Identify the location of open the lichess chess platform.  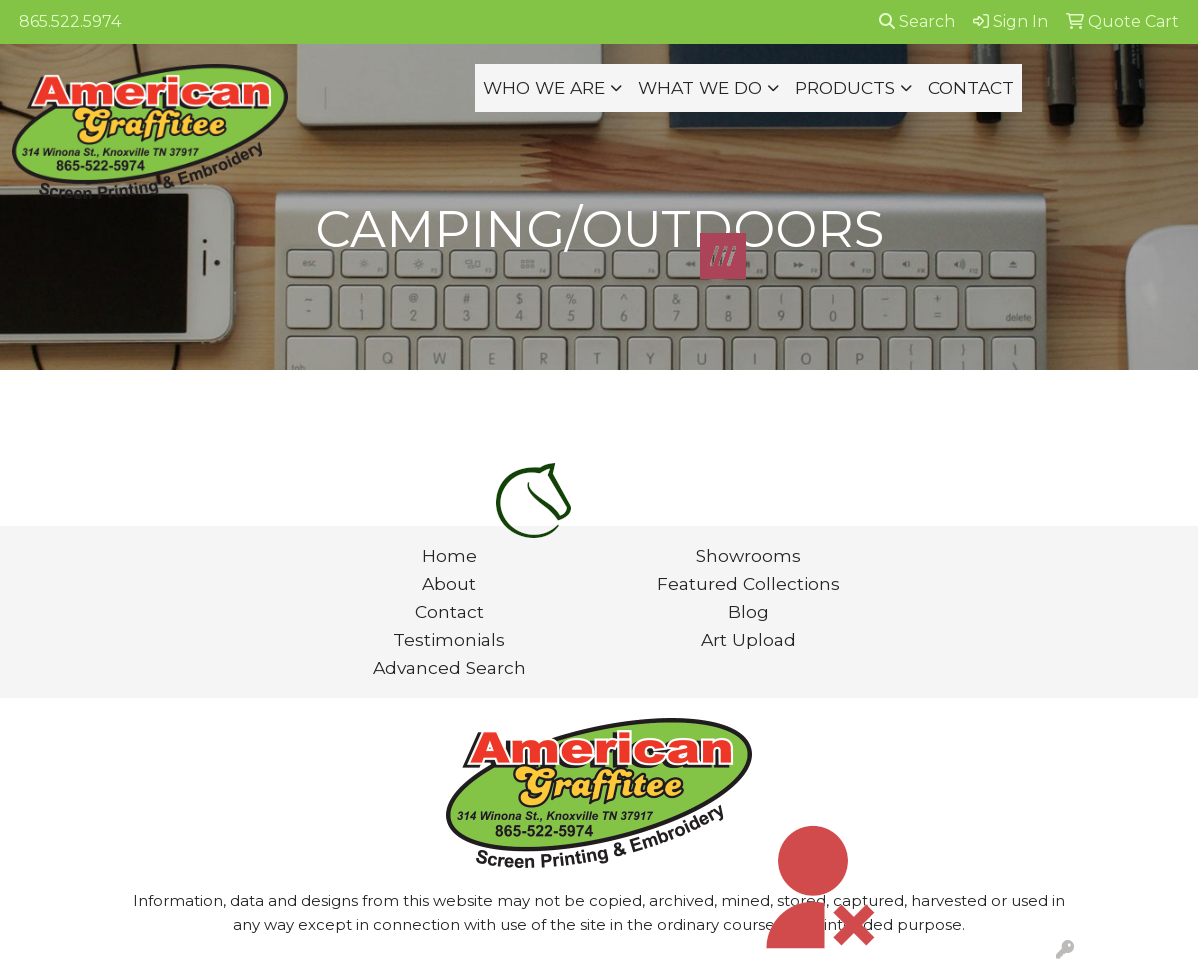
(533, 500).